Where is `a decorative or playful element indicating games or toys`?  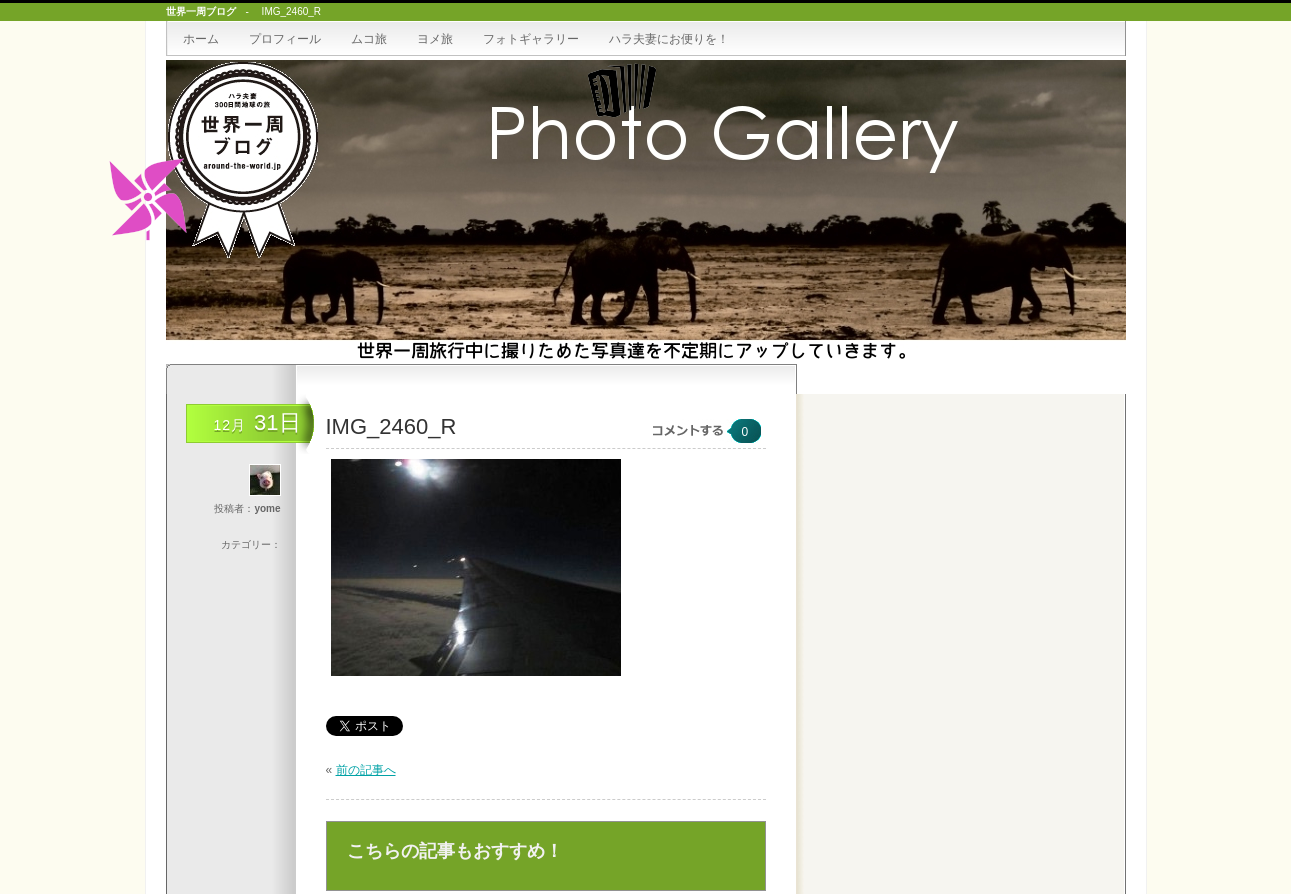 a decorative or playful element indicating games or toys is located at coordinates (148, 197).